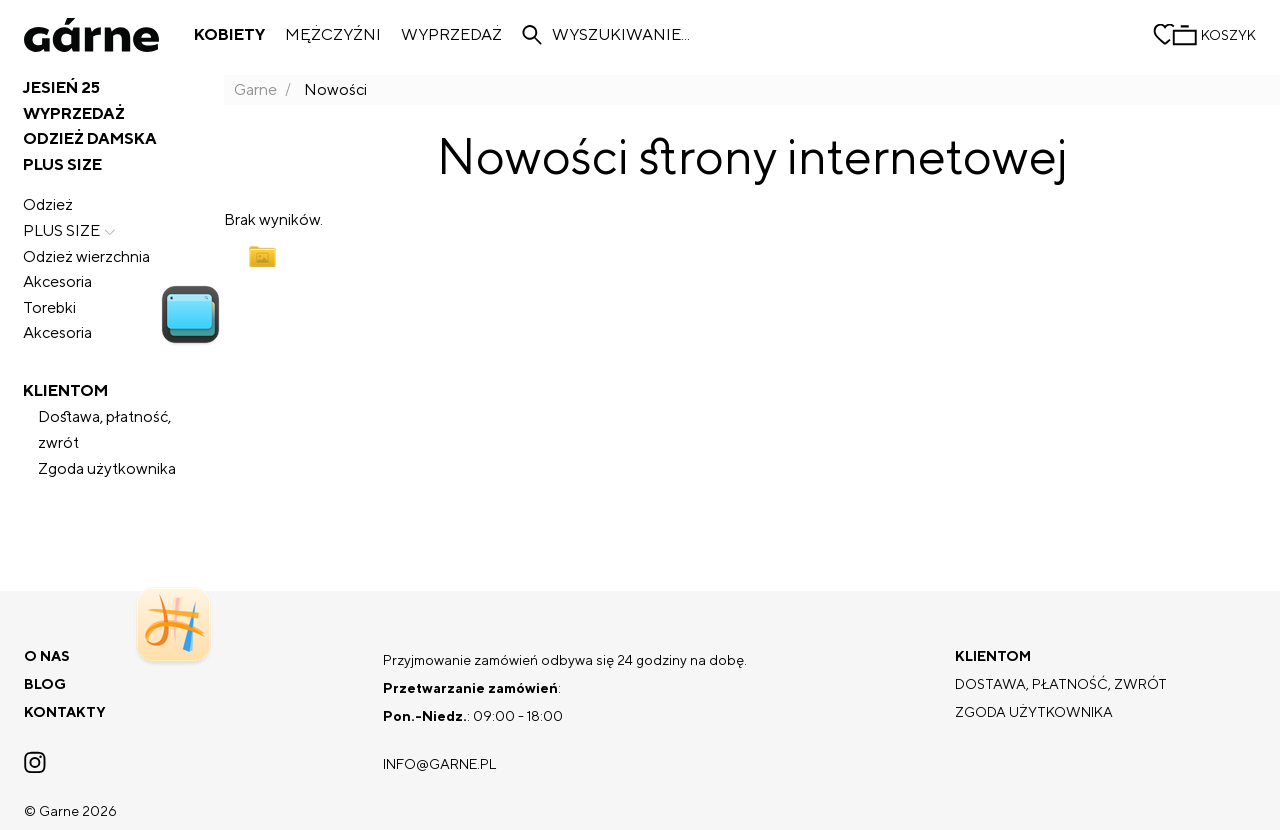 This screenshot has width=1280, height=830. I want to click on open window management settings, so click(190, 314).